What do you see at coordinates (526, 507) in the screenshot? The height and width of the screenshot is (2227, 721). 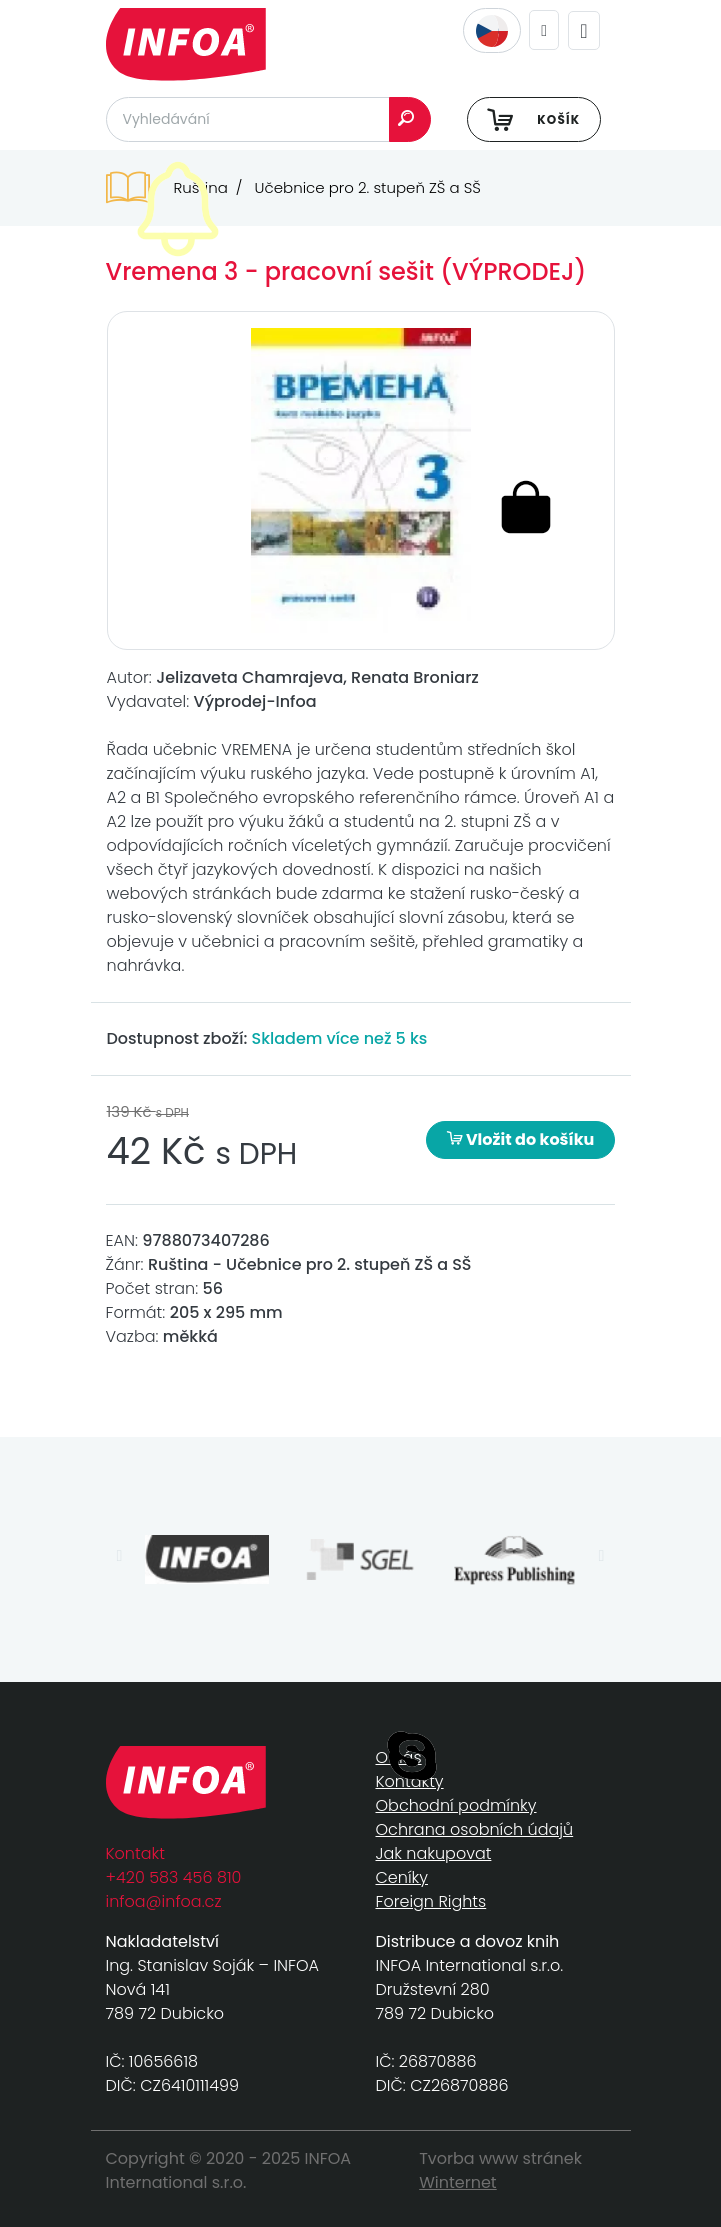 I see `view your shopping bag` at bounding box center [526, 507].